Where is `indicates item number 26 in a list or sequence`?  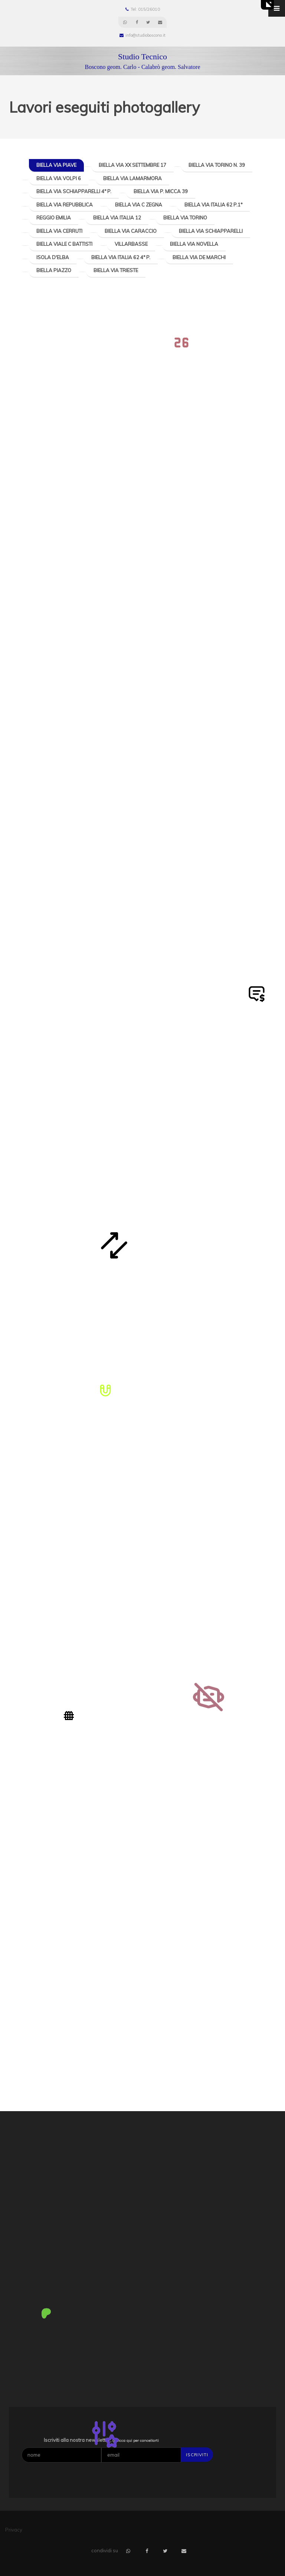
indicates item number 26 in a list or sequence is located at coordinates (181, 343).